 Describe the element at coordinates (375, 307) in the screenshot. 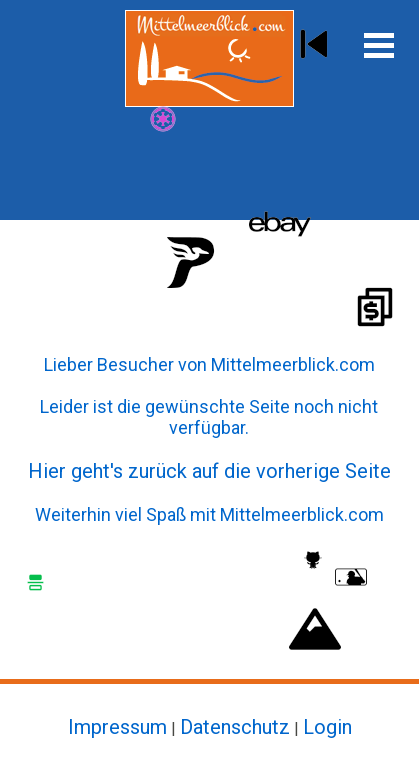

I see `view currency or financial documents` at that location.